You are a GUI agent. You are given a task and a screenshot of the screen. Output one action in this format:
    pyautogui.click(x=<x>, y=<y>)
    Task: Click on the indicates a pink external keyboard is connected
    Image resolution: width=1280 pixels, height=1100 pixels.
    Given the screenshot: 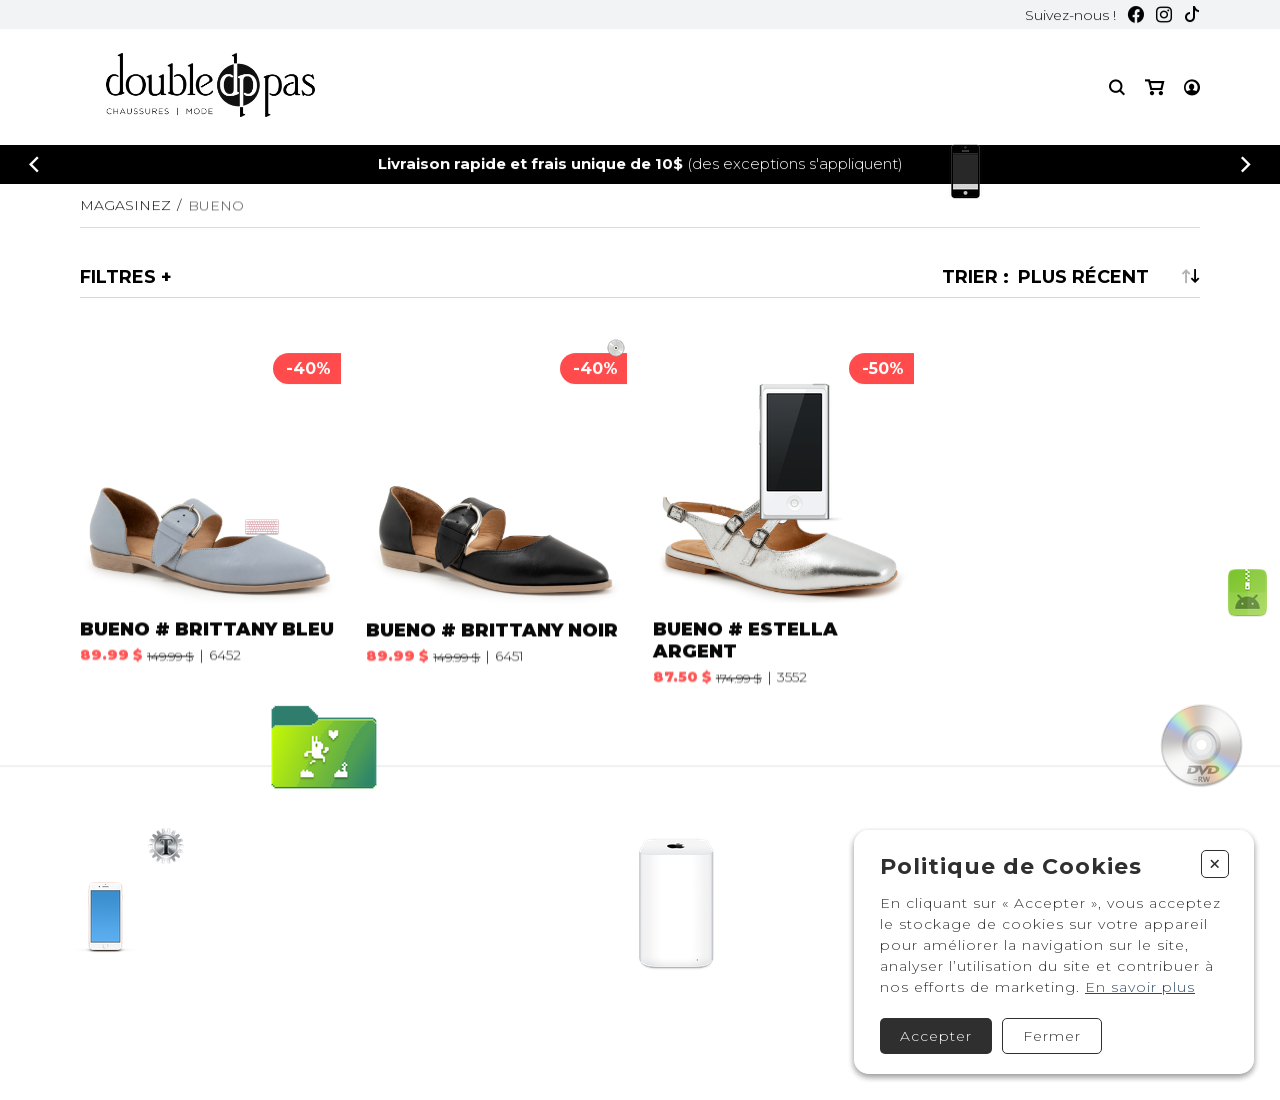 What is the action you would take?
    pyautogui.click(x=262, y=527)
    